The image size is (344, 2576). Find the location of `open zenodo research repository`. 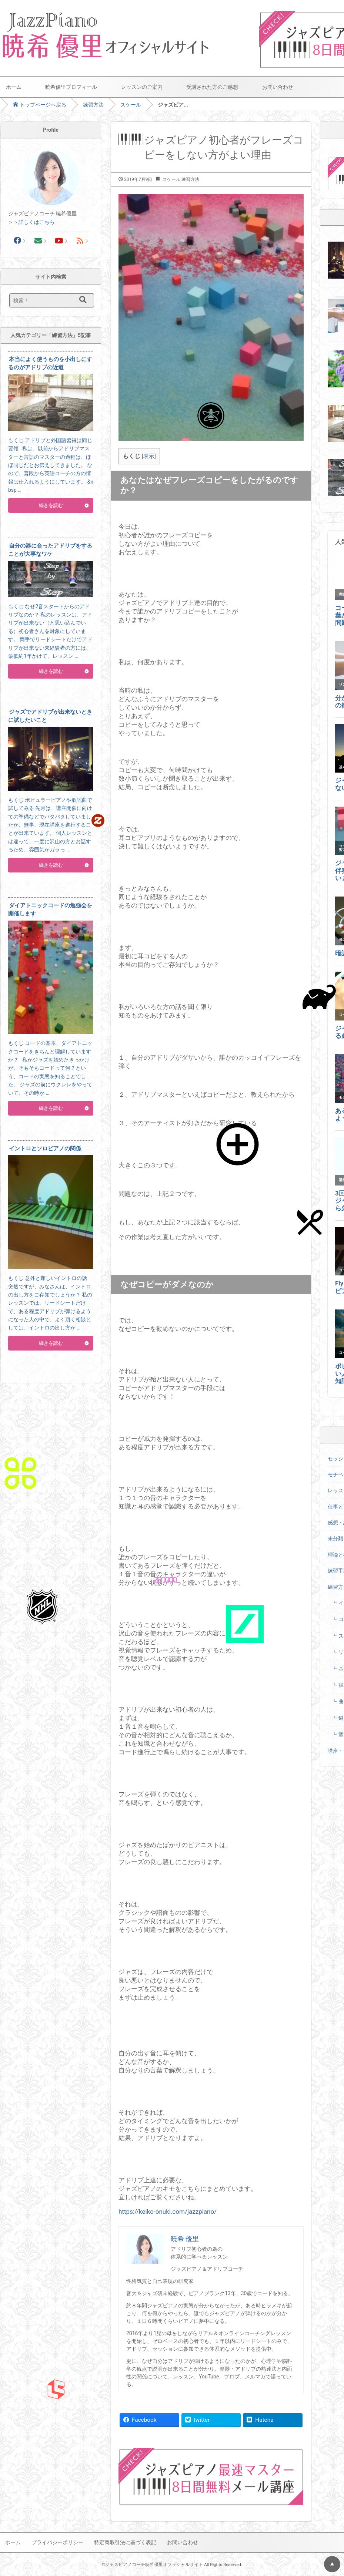

open zenodo research repository is located at coordinates (166, 1579).